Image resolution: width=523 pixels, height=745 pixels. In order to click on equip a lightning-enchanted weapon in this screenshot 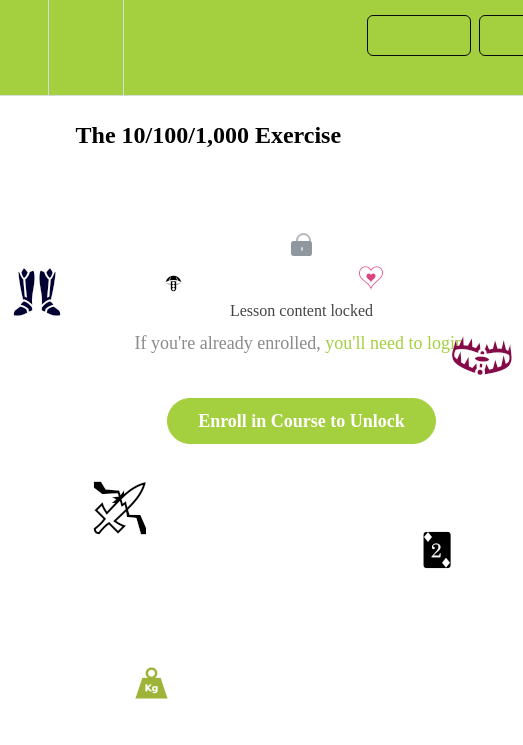, I will do `click(120, 508)`.